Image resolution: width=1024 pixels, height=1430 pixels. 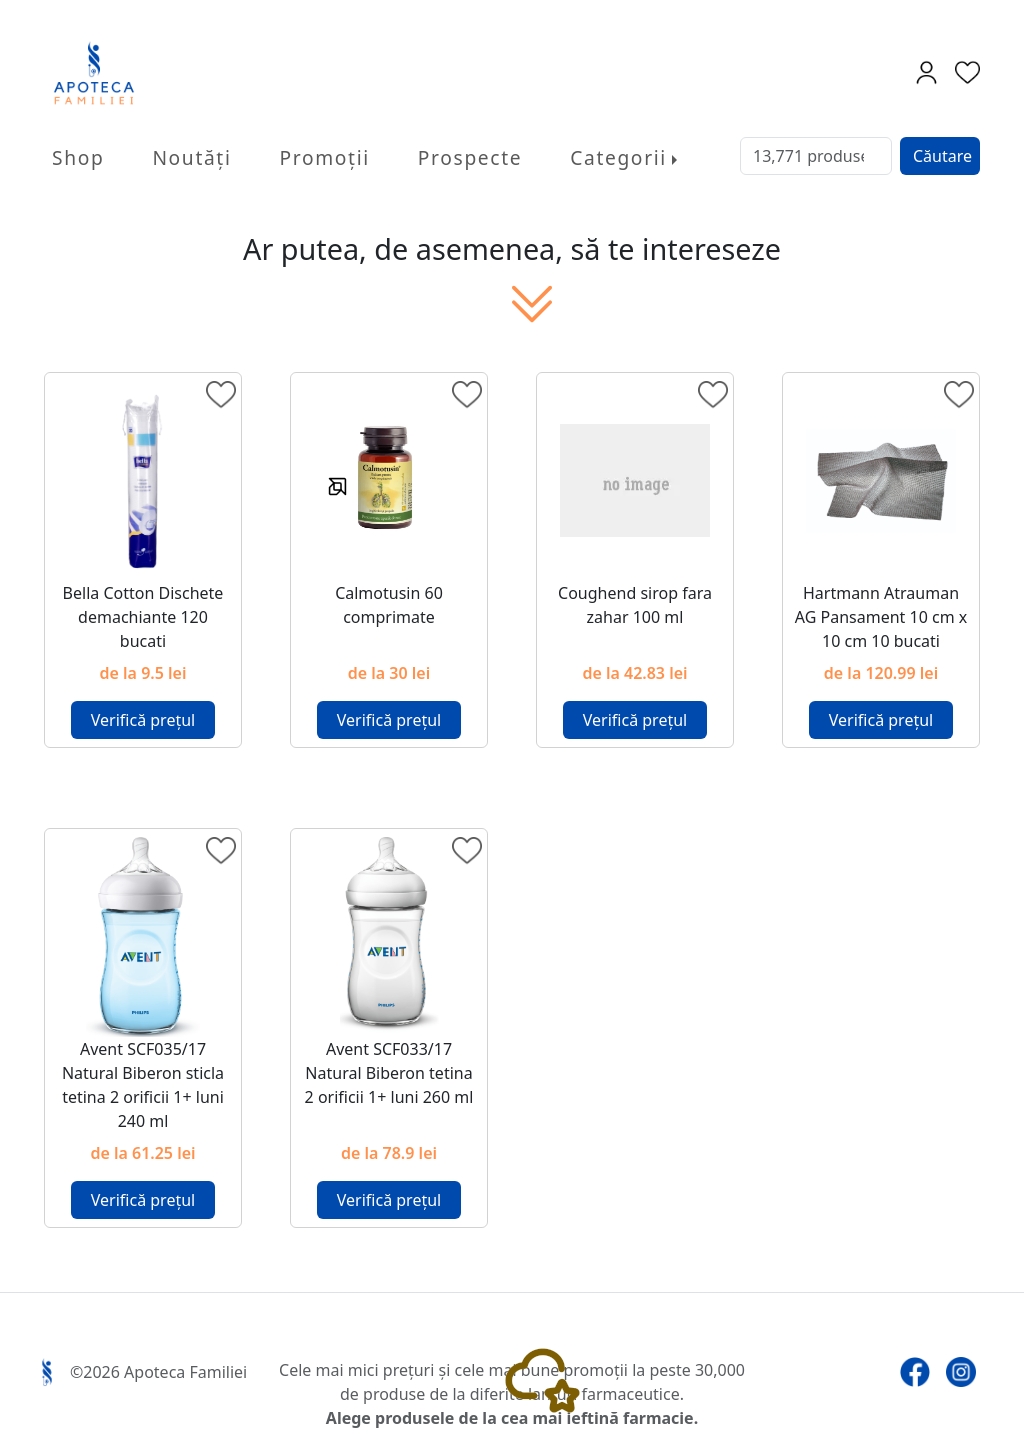 I want to click on mark cloud content as favorite, so click(x=542, y=1375).